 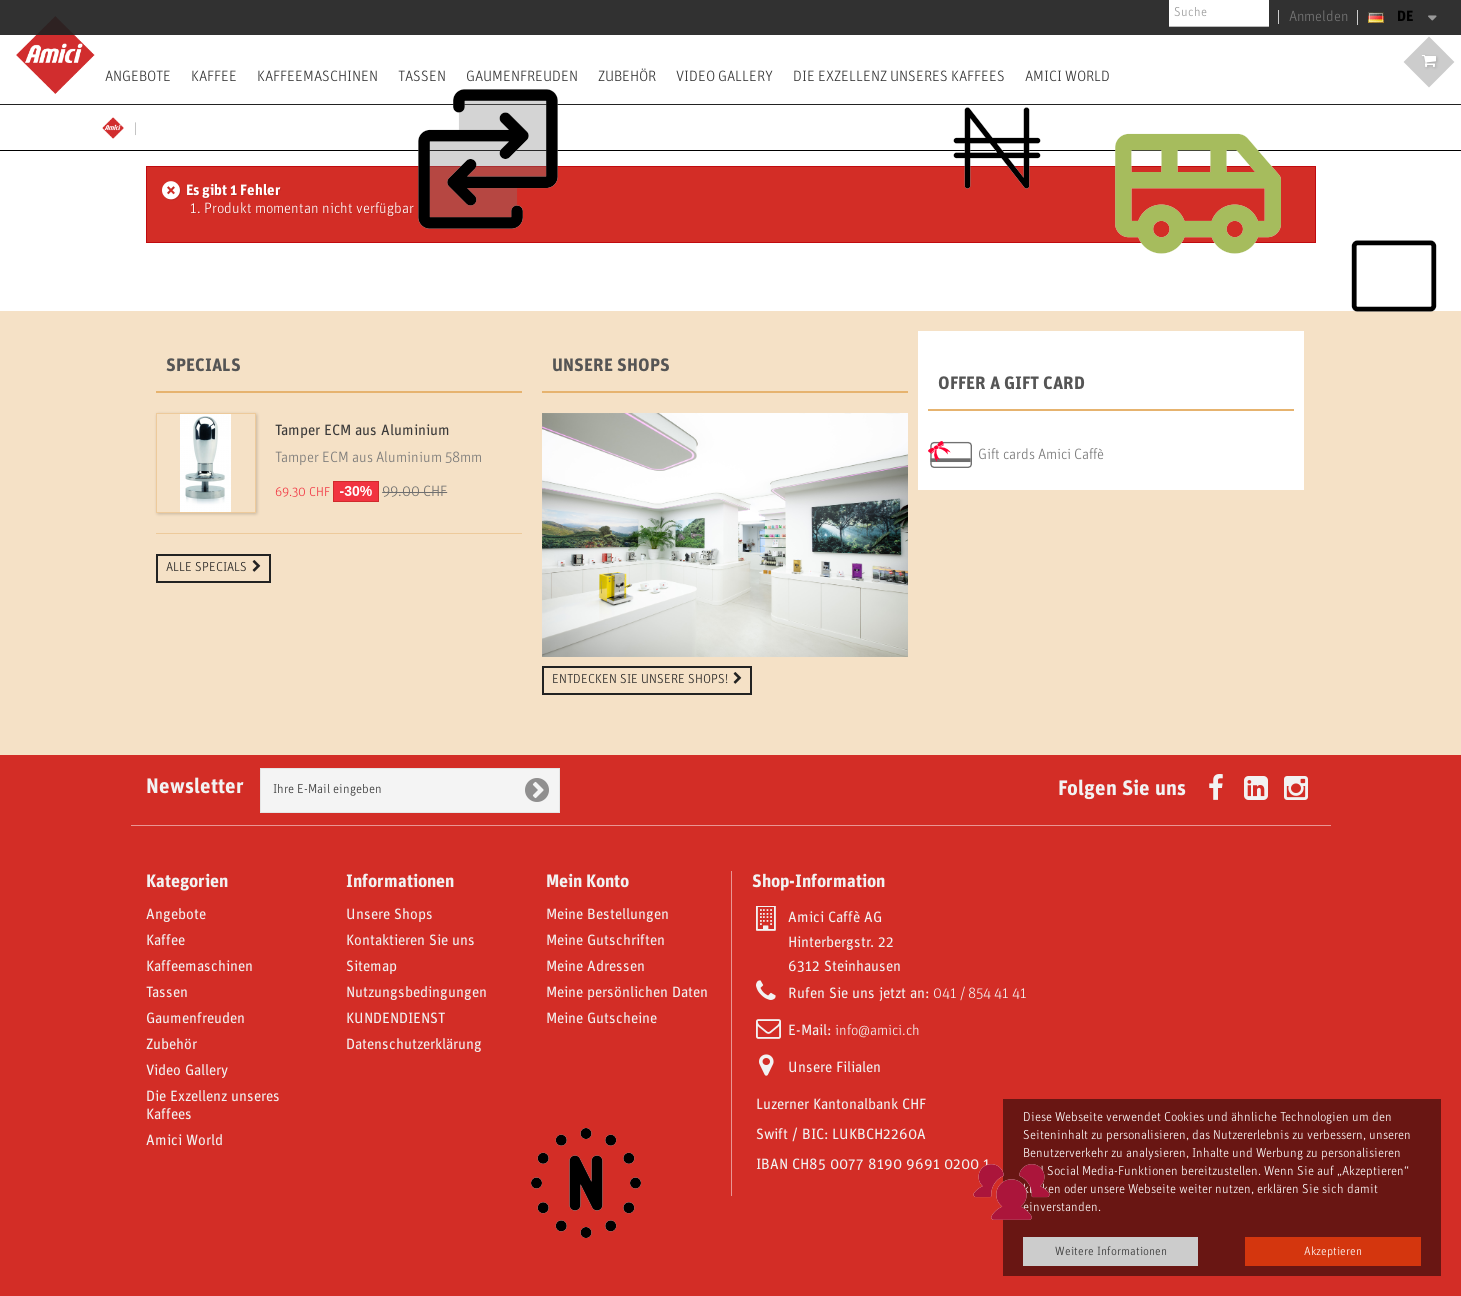 What do you see at coordinates (1194, 191) in the screenshot?
I see `track delivery or shipping status` at bounding box center [1194, 191].